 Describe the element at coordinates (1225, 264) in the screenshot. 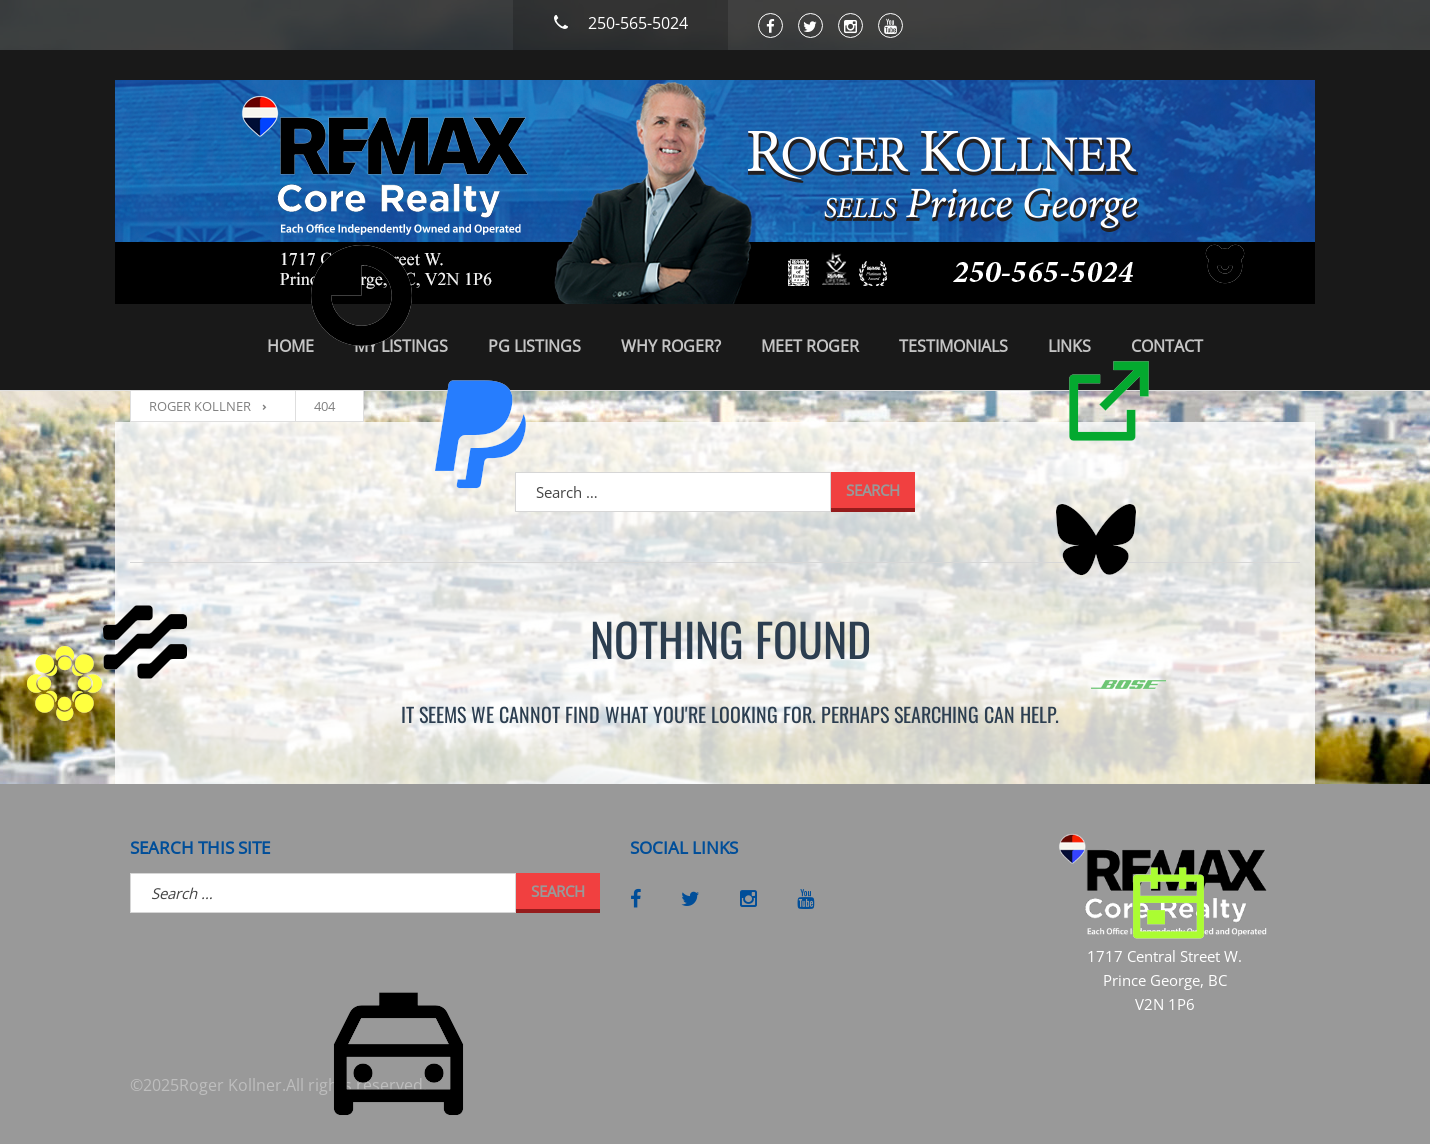

I see `smiling bear mascot or brand logo` at that location.